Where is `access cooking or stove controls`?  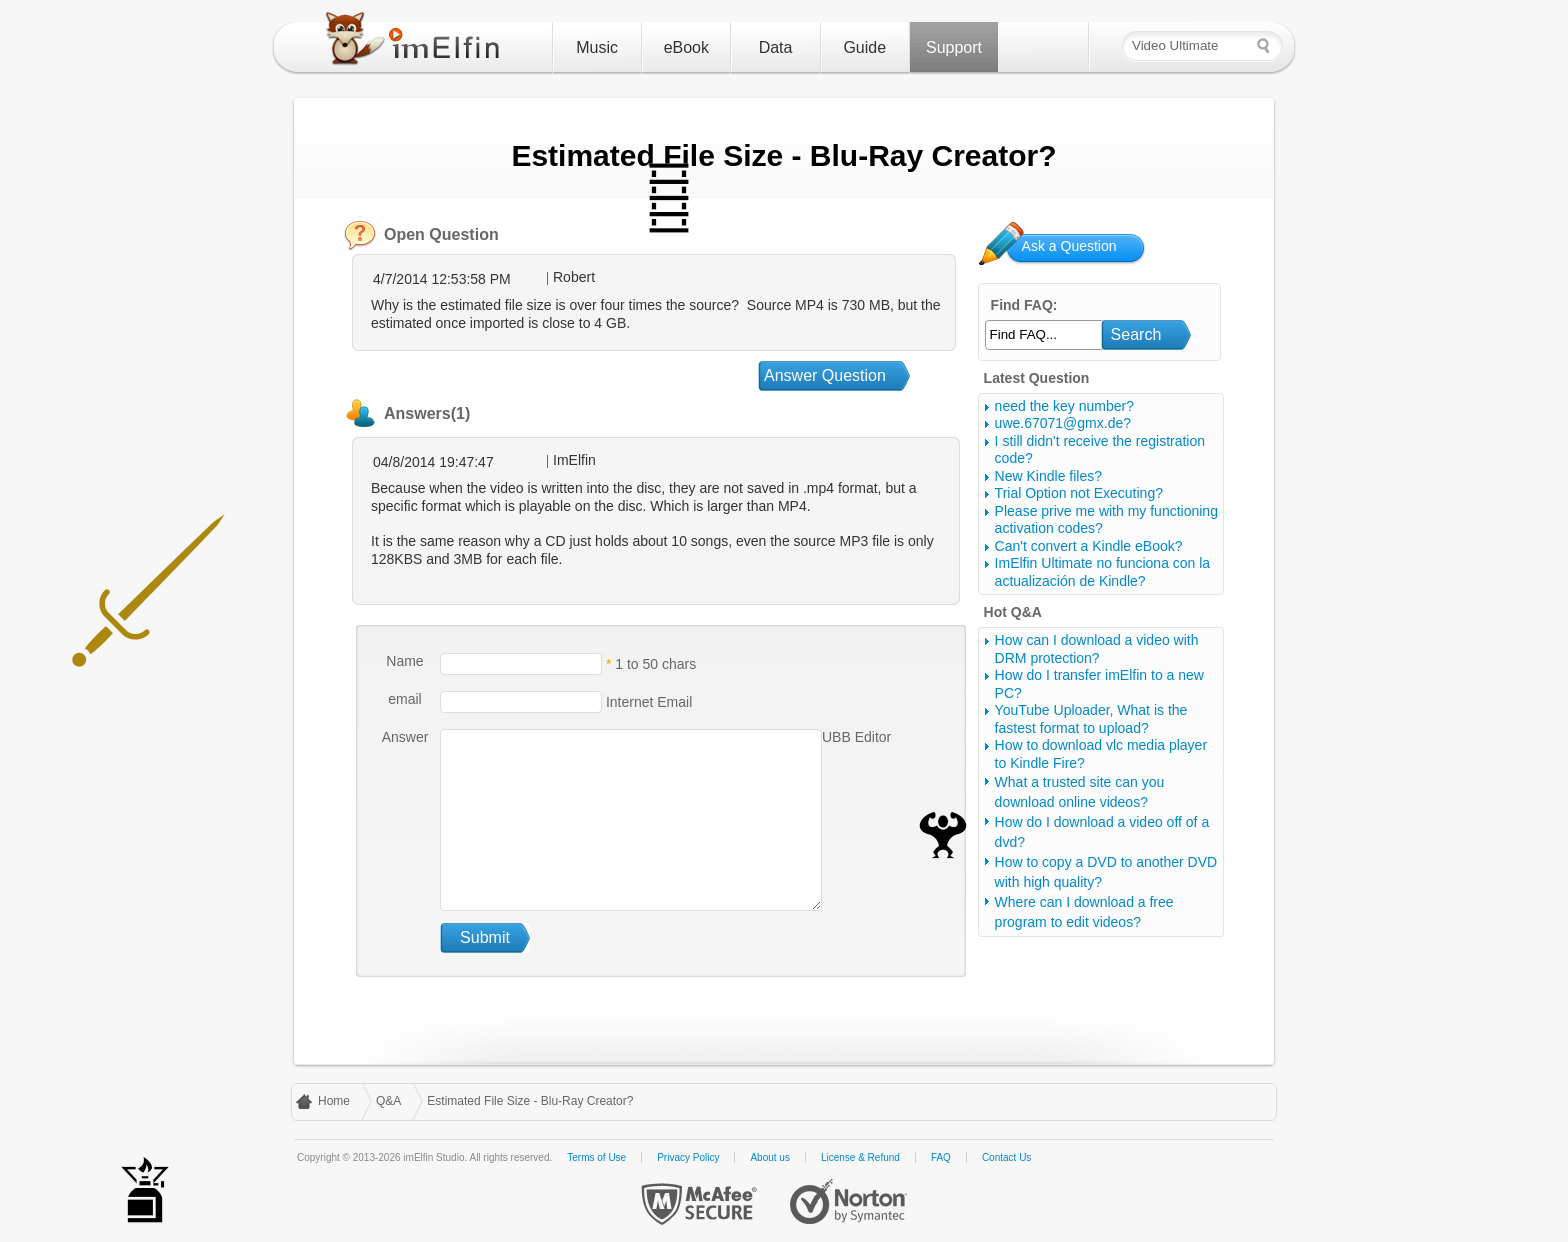 access cooking or stove controls is located at coordinates (145, 1189).